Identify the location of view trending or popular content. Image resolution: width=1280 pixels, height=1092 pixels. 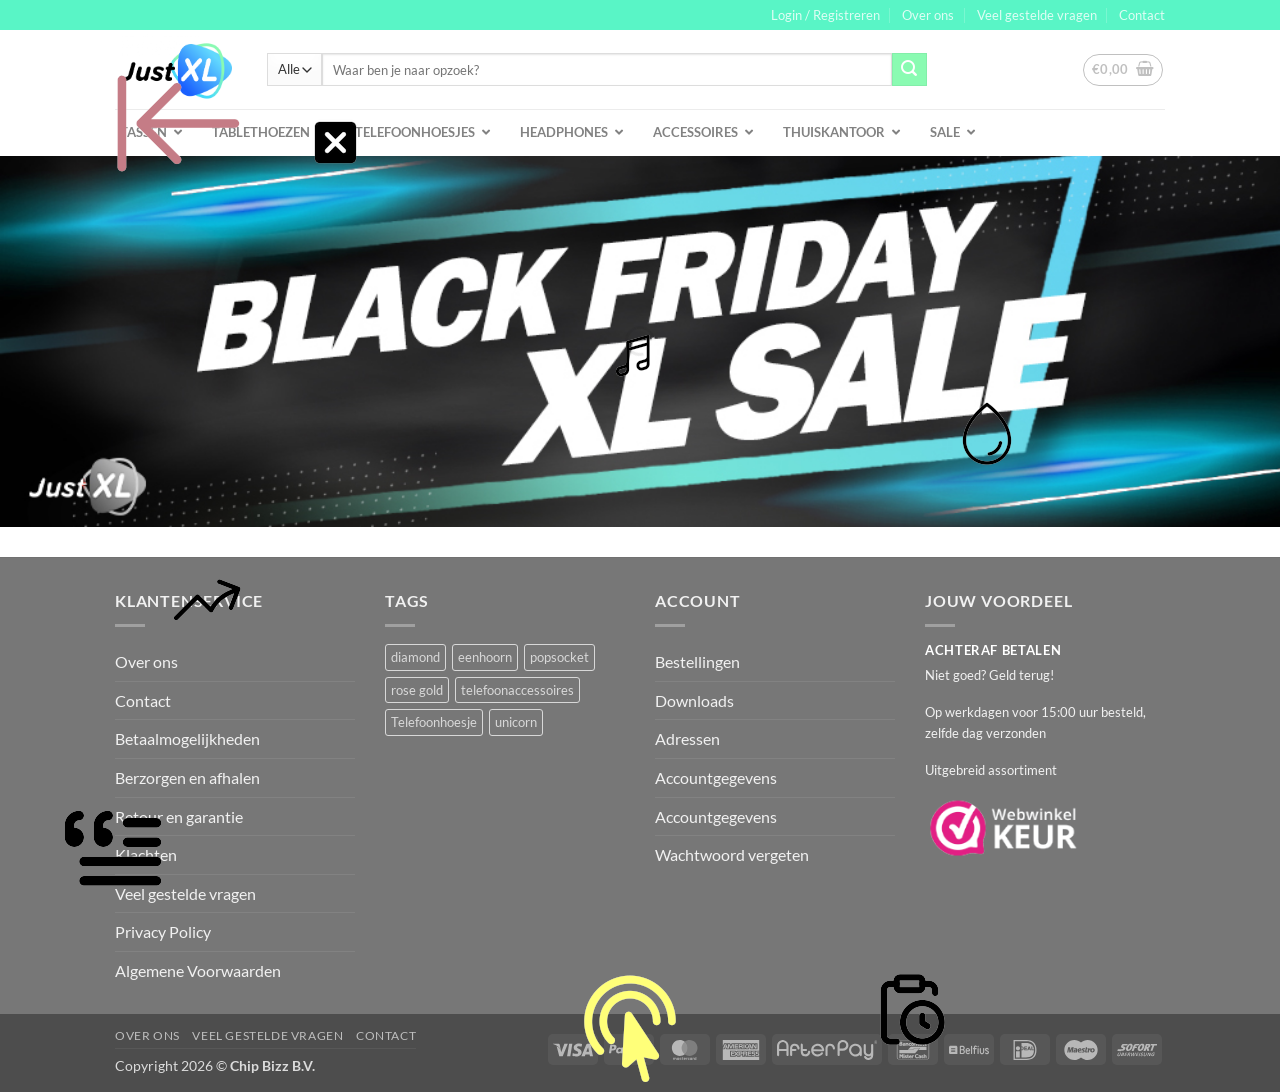
(207, 599).